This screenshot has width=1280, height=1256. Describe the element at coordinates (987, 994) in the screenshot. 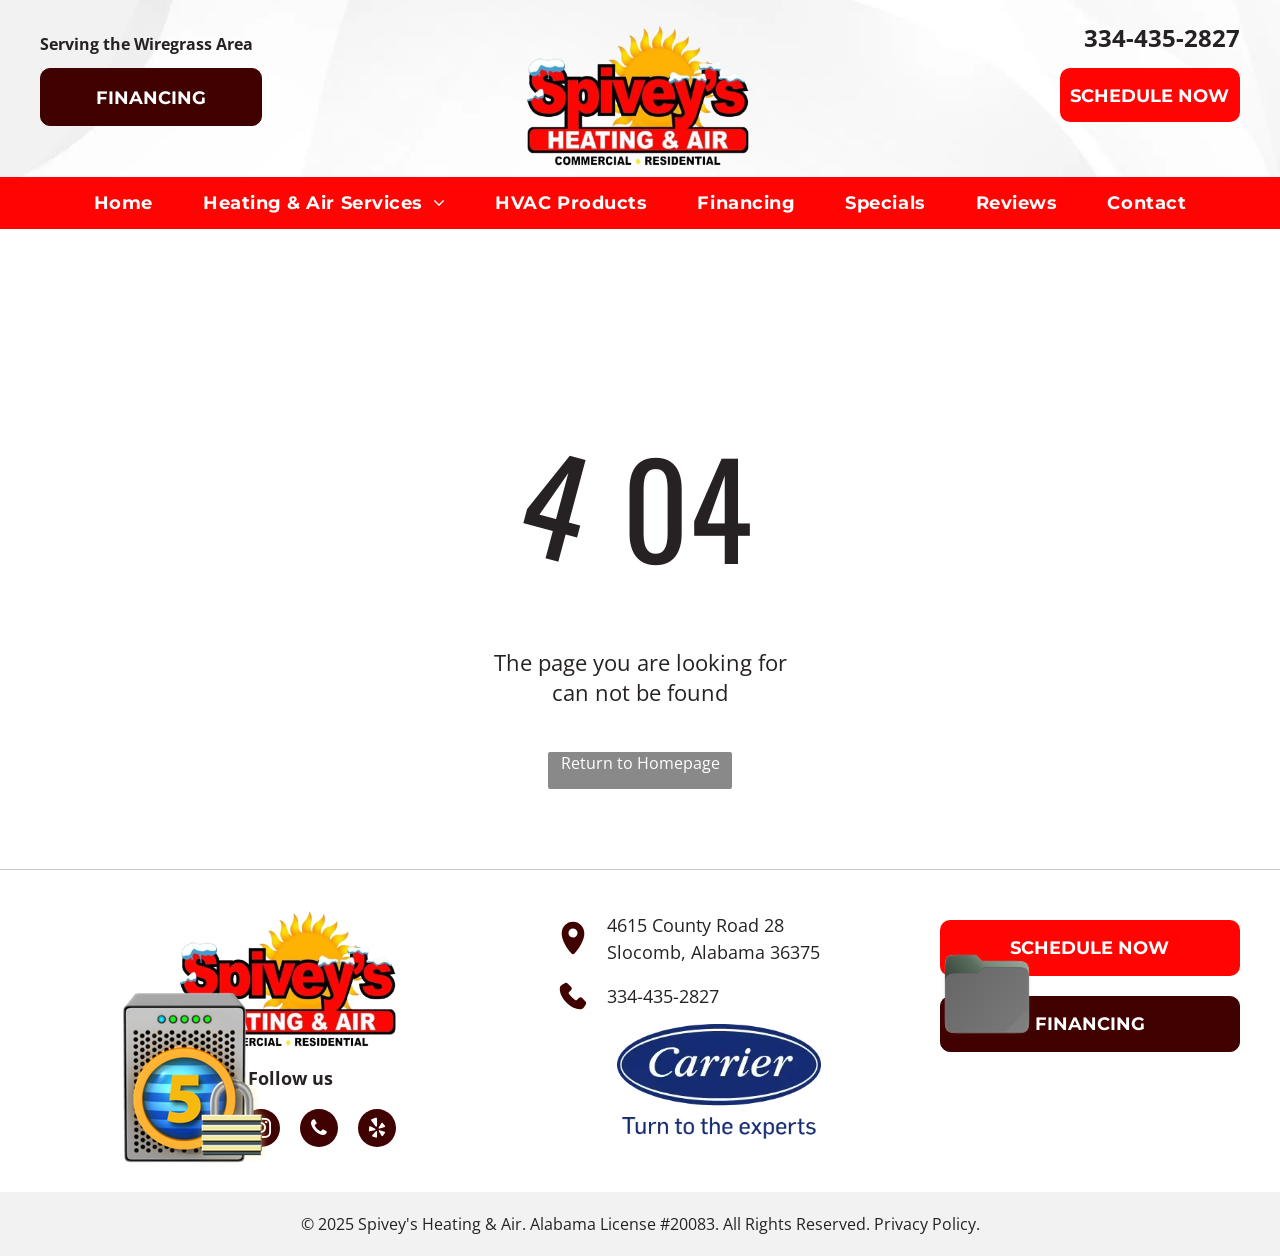

I see `open folder to view contents` at that location.